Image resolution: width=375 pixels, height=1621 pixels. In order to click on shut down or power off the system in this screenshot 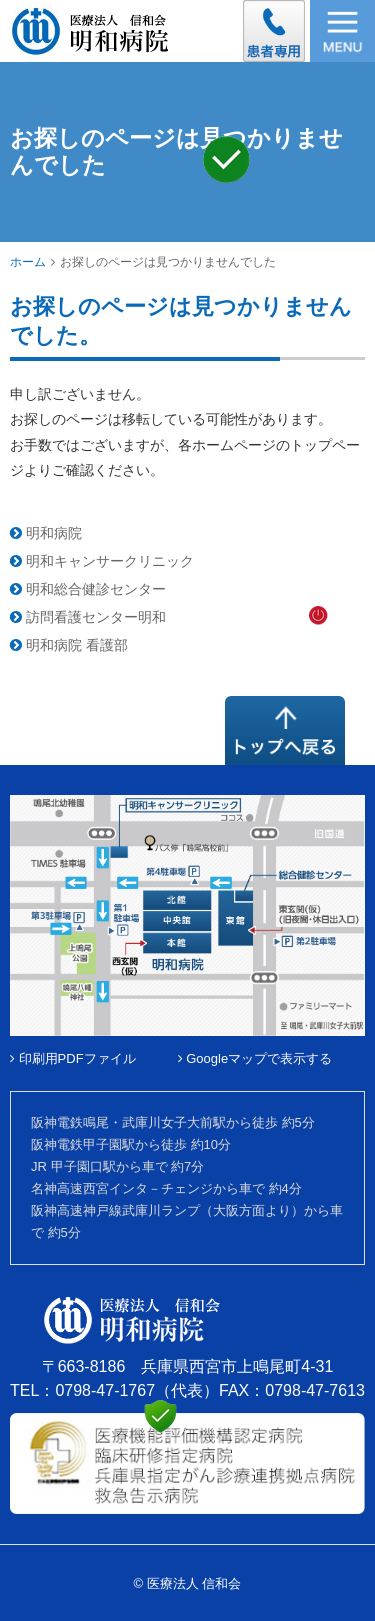, I will do `click(318, 615)`.